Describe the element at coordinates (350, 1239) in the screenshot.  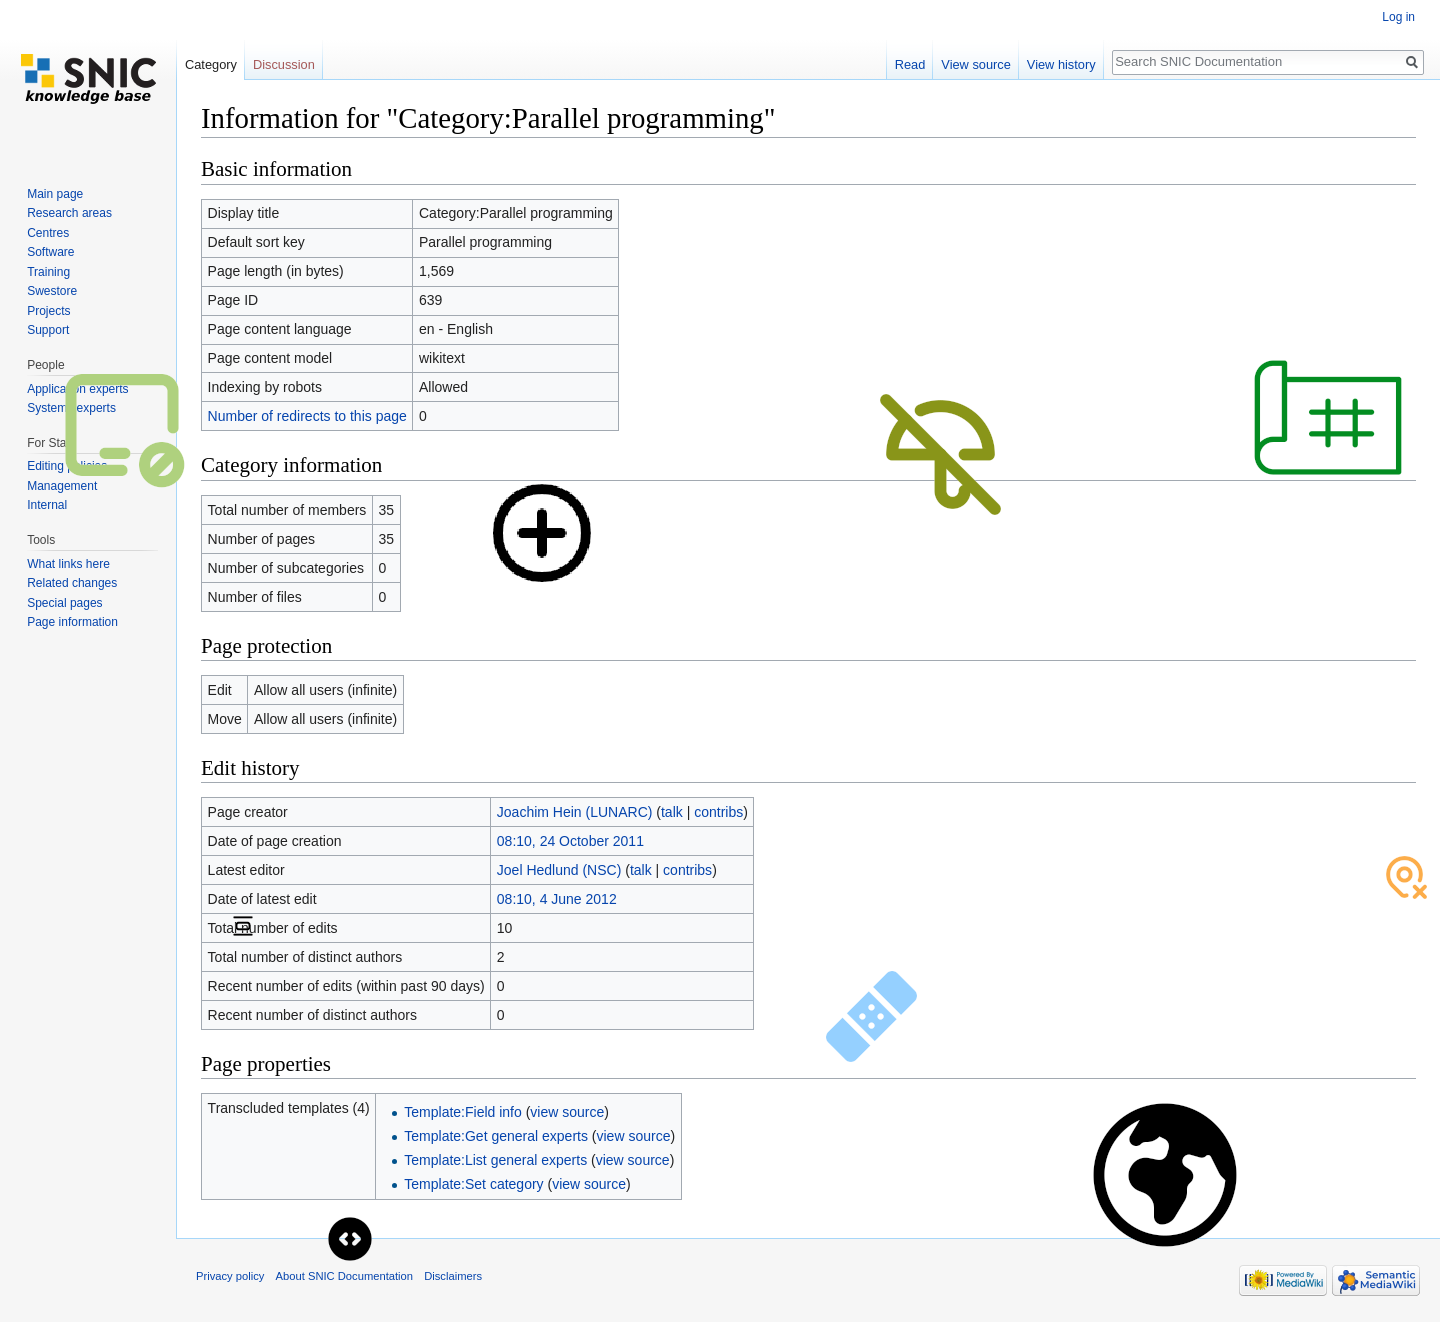
I see `access code editor or developer tools` at that location.